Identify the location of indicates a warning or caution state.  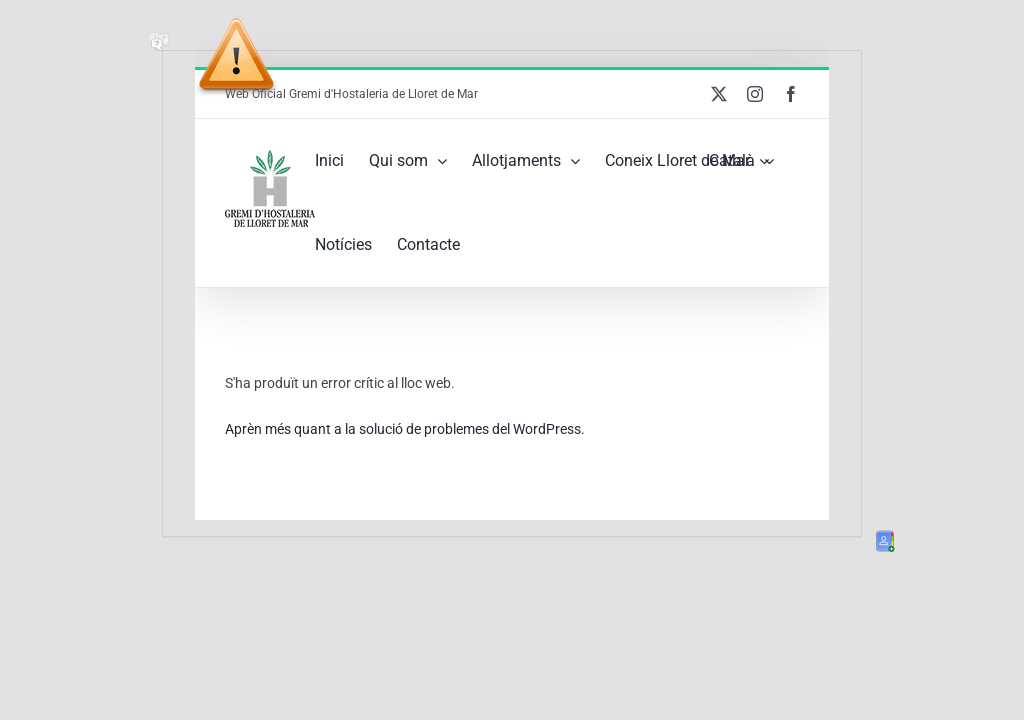
(236, 56).